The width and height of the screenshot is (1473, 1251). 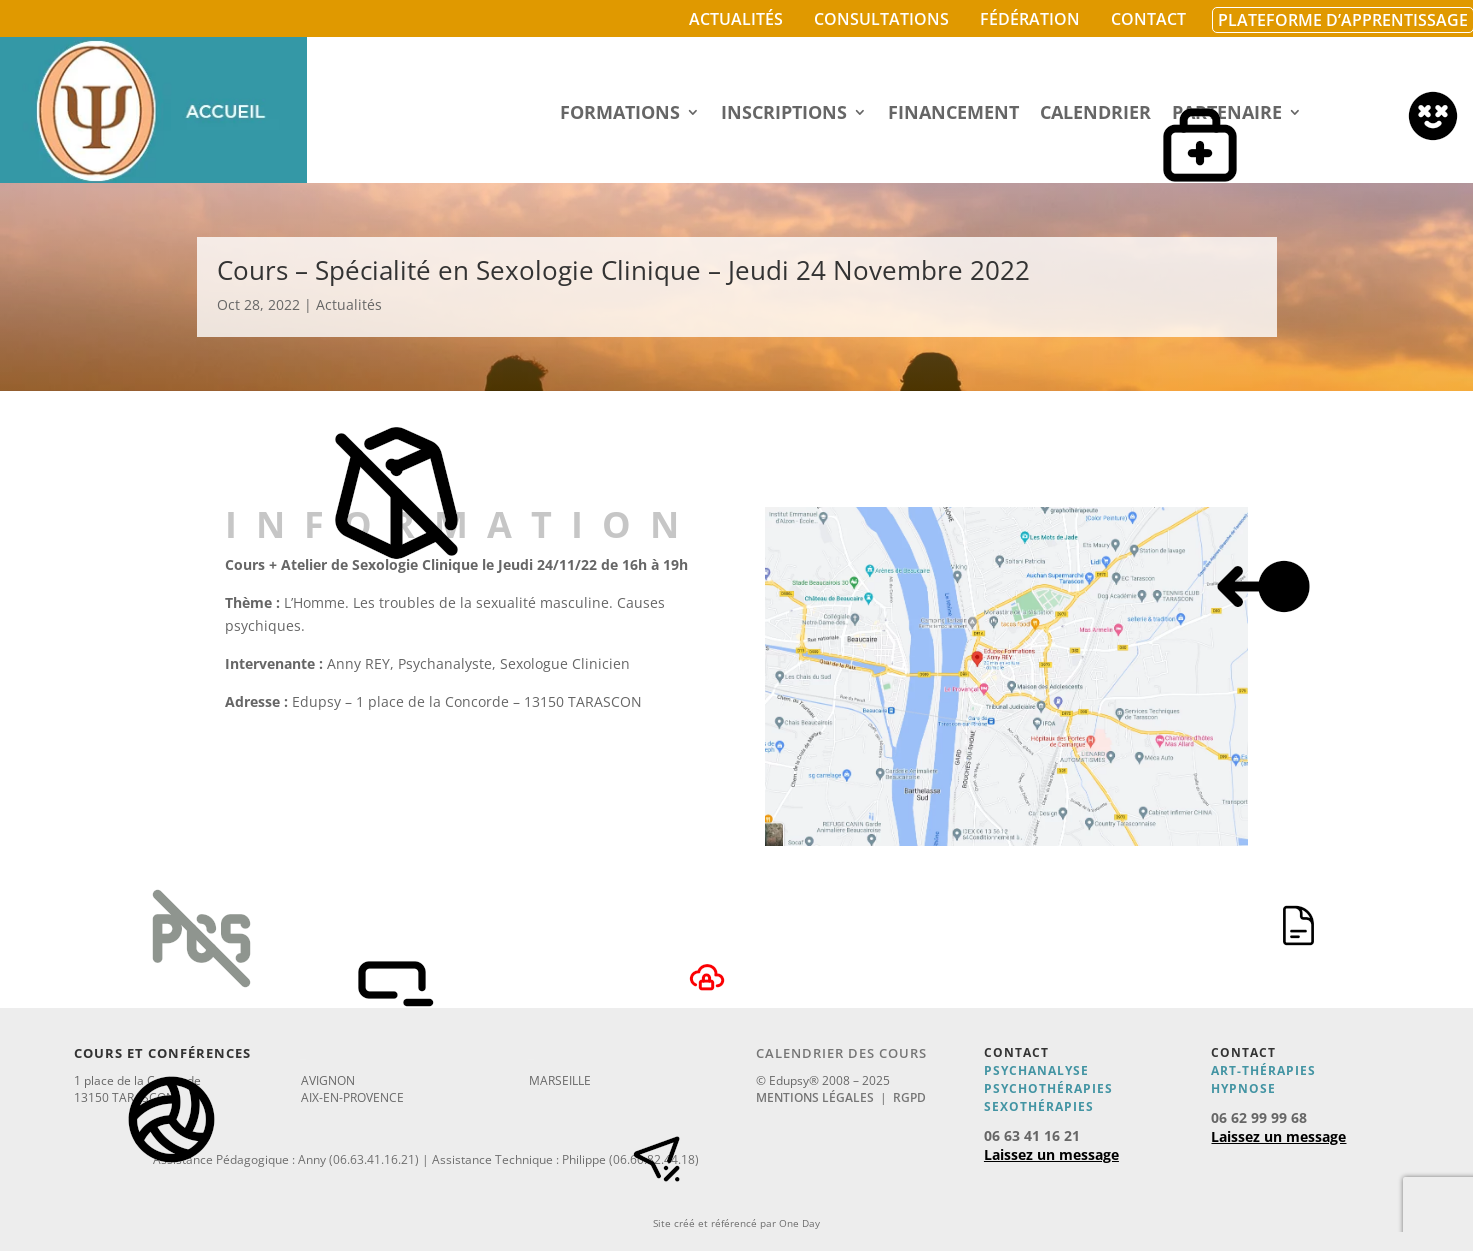 What do you see at coordinates (1298, 925) in the screenshot?
I see `view document details` at bounding box center [1298, 925].